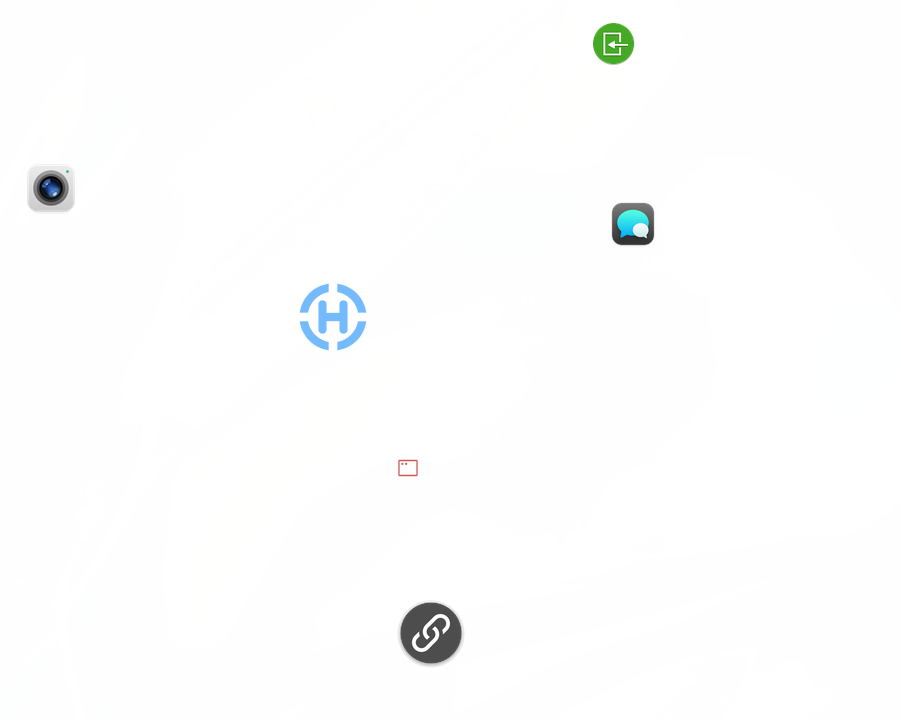  I want to click on open fractal messaging app, so click(633, 224).